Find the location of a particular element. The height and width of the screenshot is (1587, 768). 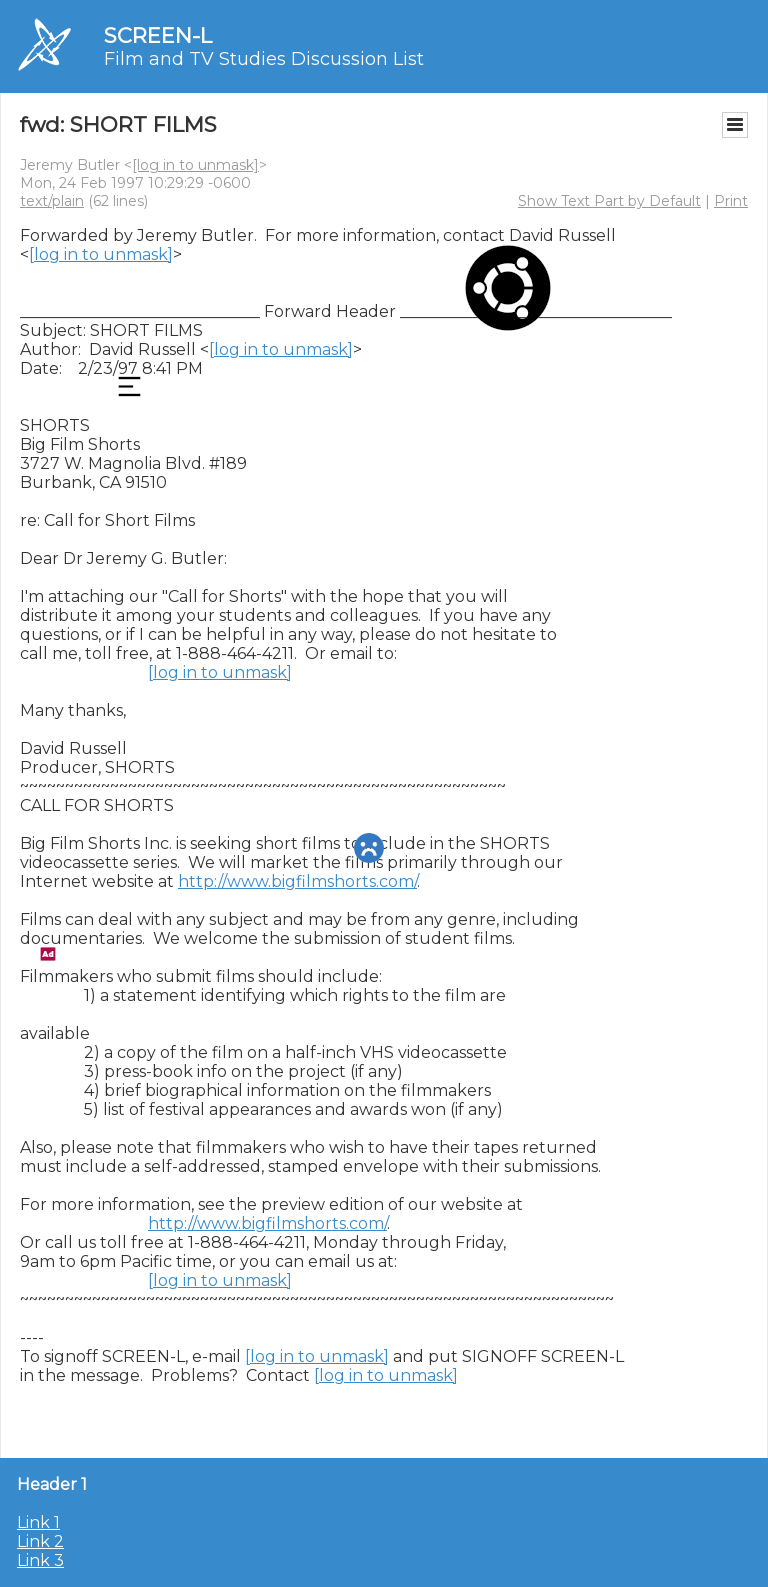

rate experience as negative or unsatisfied is located at coordinates (369, 848).